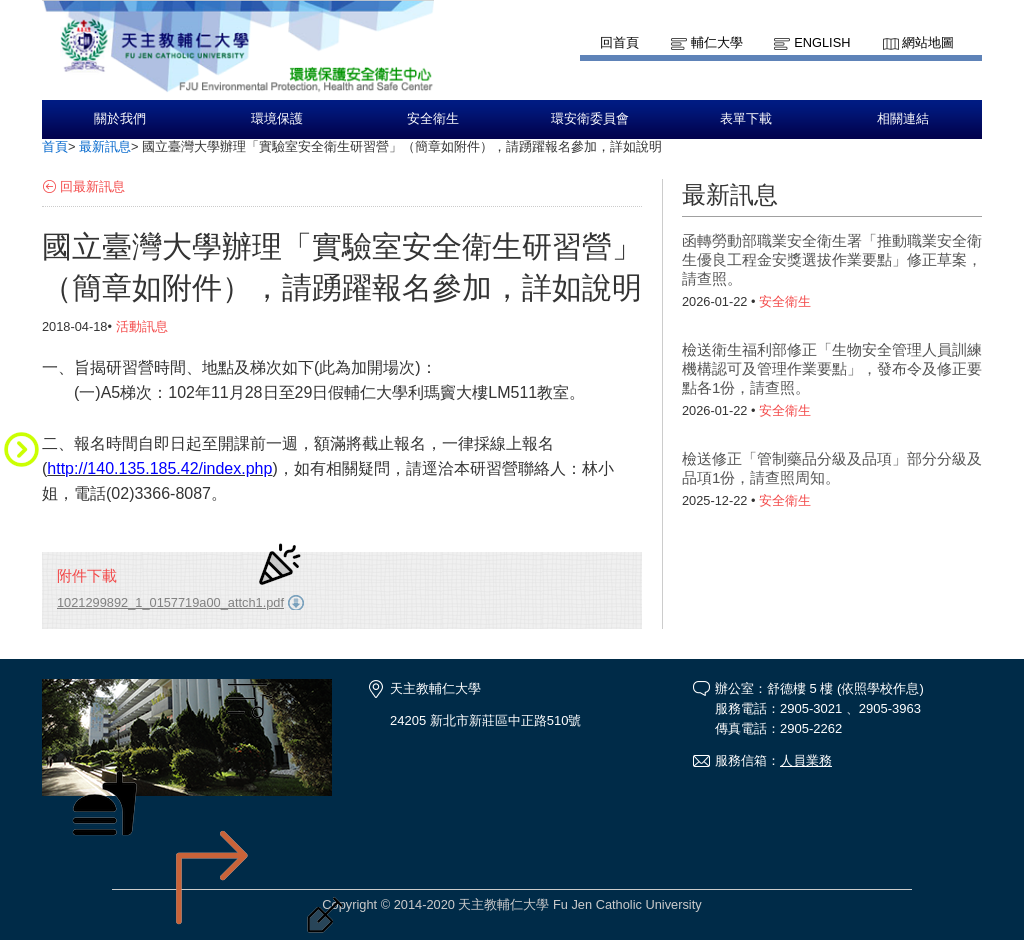  Describe the element at coordinates (105, 803) in the screenshot. I see `find nearby fast food restaurants` at that location.